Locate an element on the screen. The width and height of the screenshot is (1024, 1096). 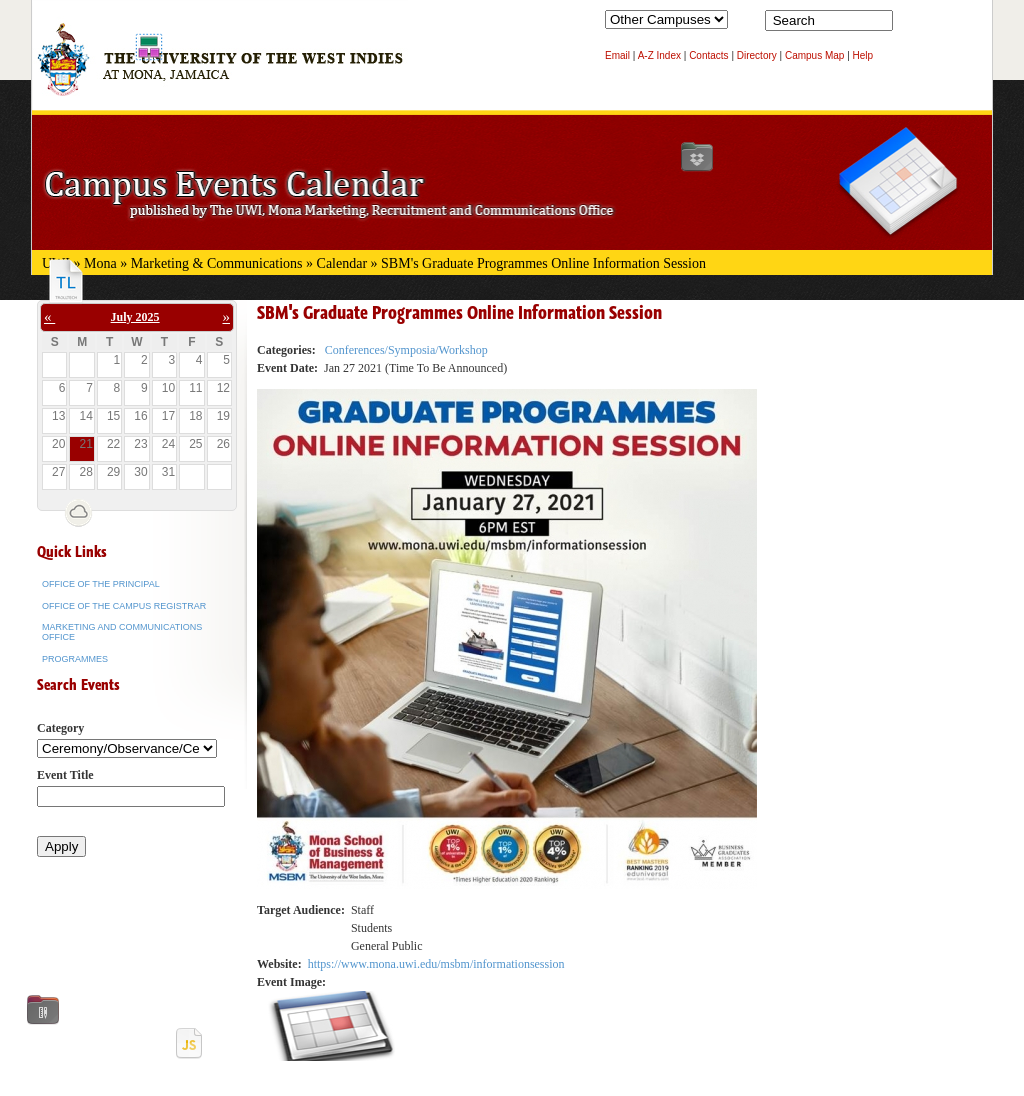
access your templates folder is located at coordinates (43, 1009).